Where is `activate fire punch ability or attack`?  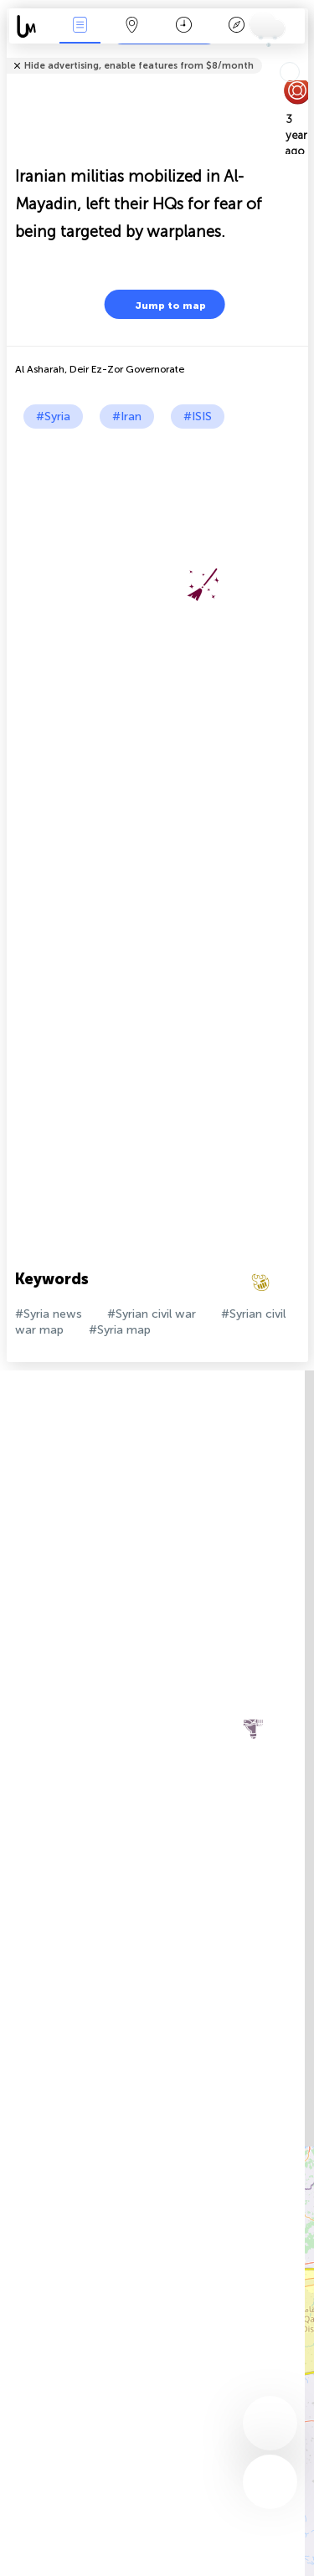
activate fire punch ability or attack is located at coordinates (260, 1283).